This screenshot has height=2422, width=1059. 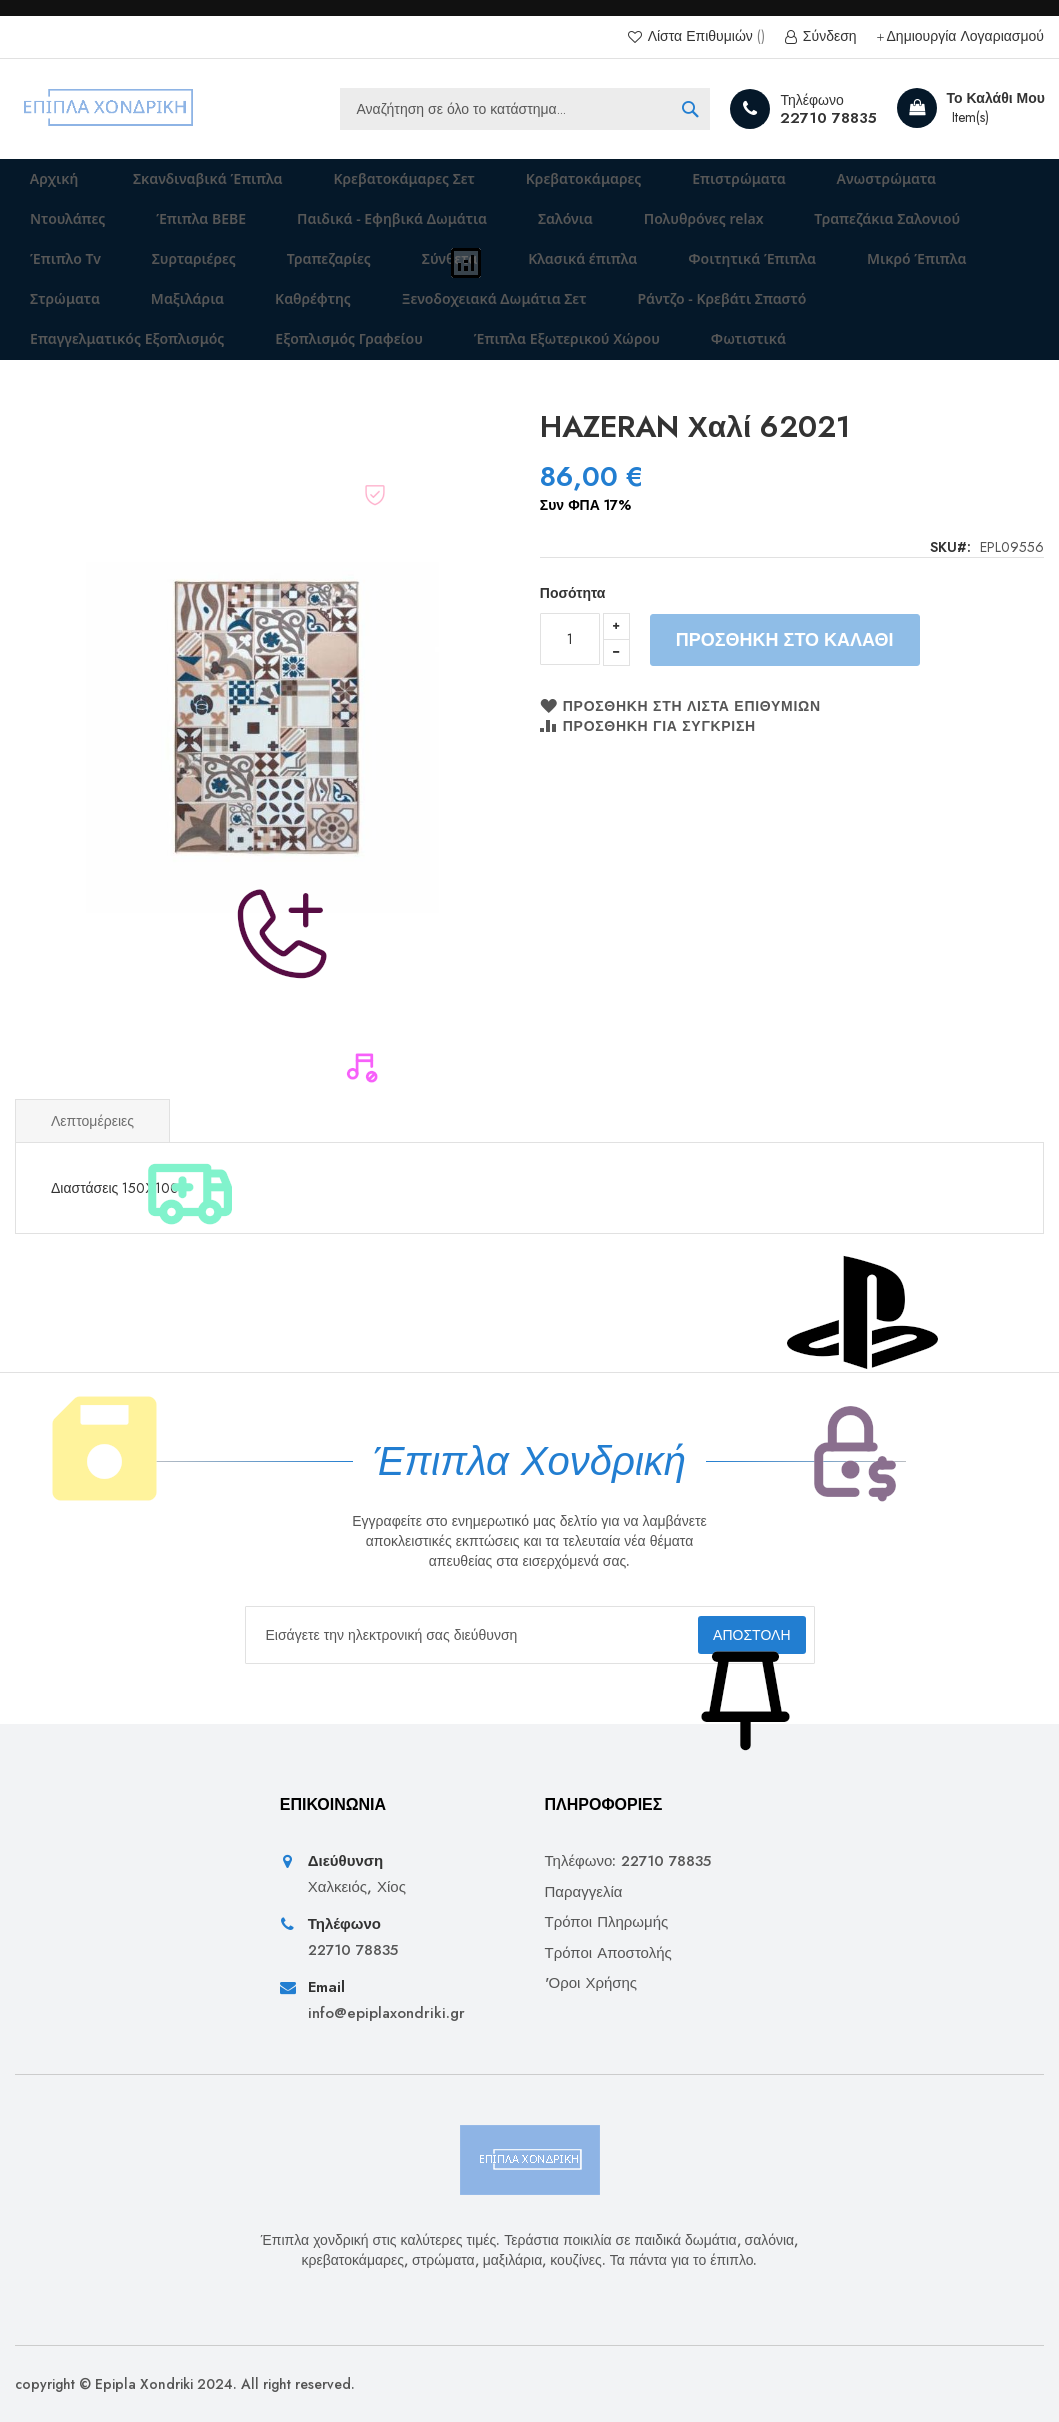 What do you see at coordinates (862, 1312) in the screenshot?
I see `playstation app or service` at bounding box center [862, 1312].